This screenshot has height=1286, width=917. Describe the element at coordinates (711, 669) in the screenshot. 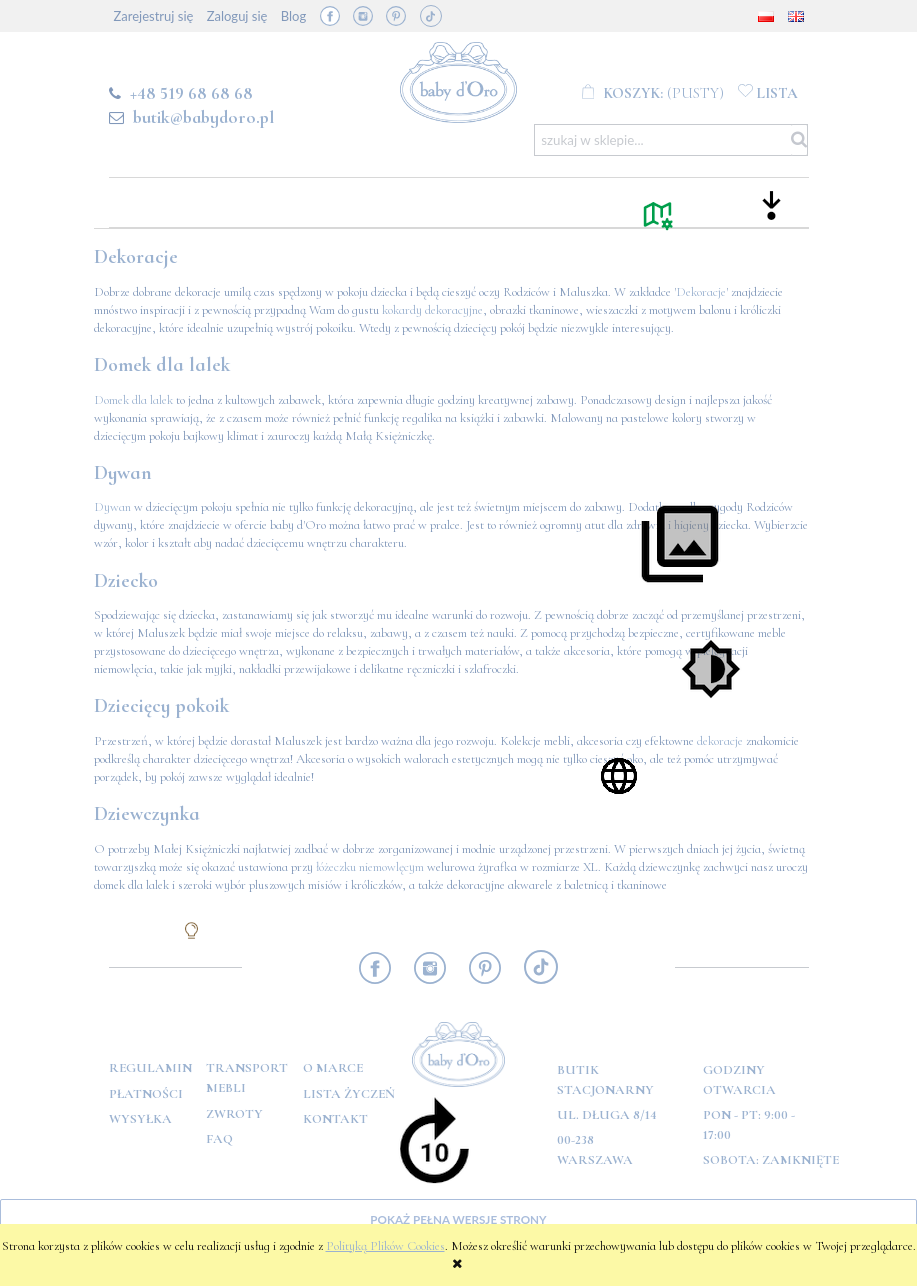

I see `adjust screen brightness settings` at that location.